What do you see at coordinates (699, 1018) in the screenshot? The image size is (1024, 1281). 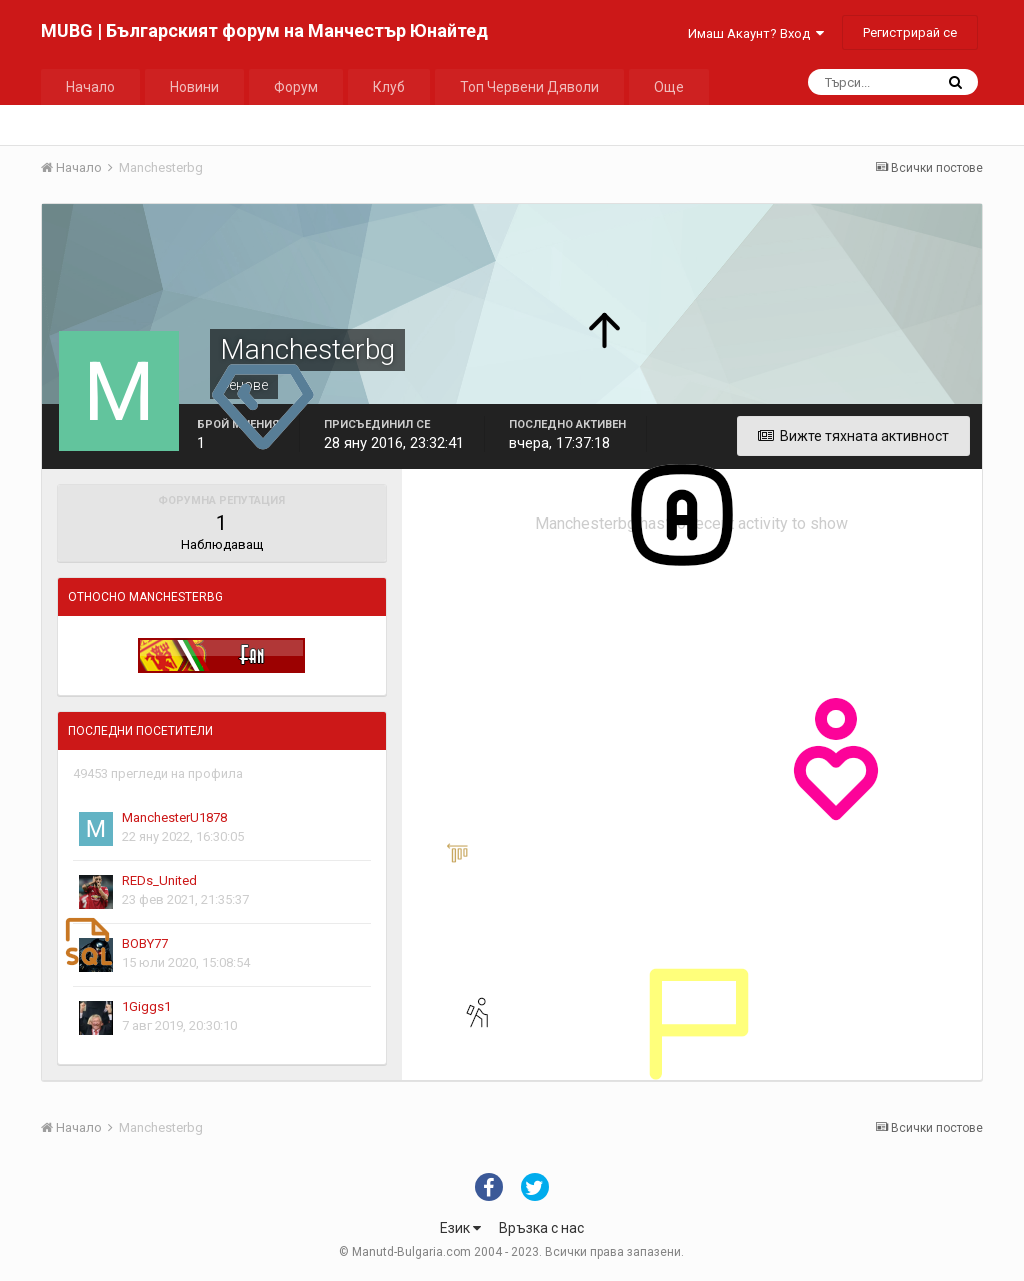 I see `flag an item for review` at bounding box center [699, 1018].